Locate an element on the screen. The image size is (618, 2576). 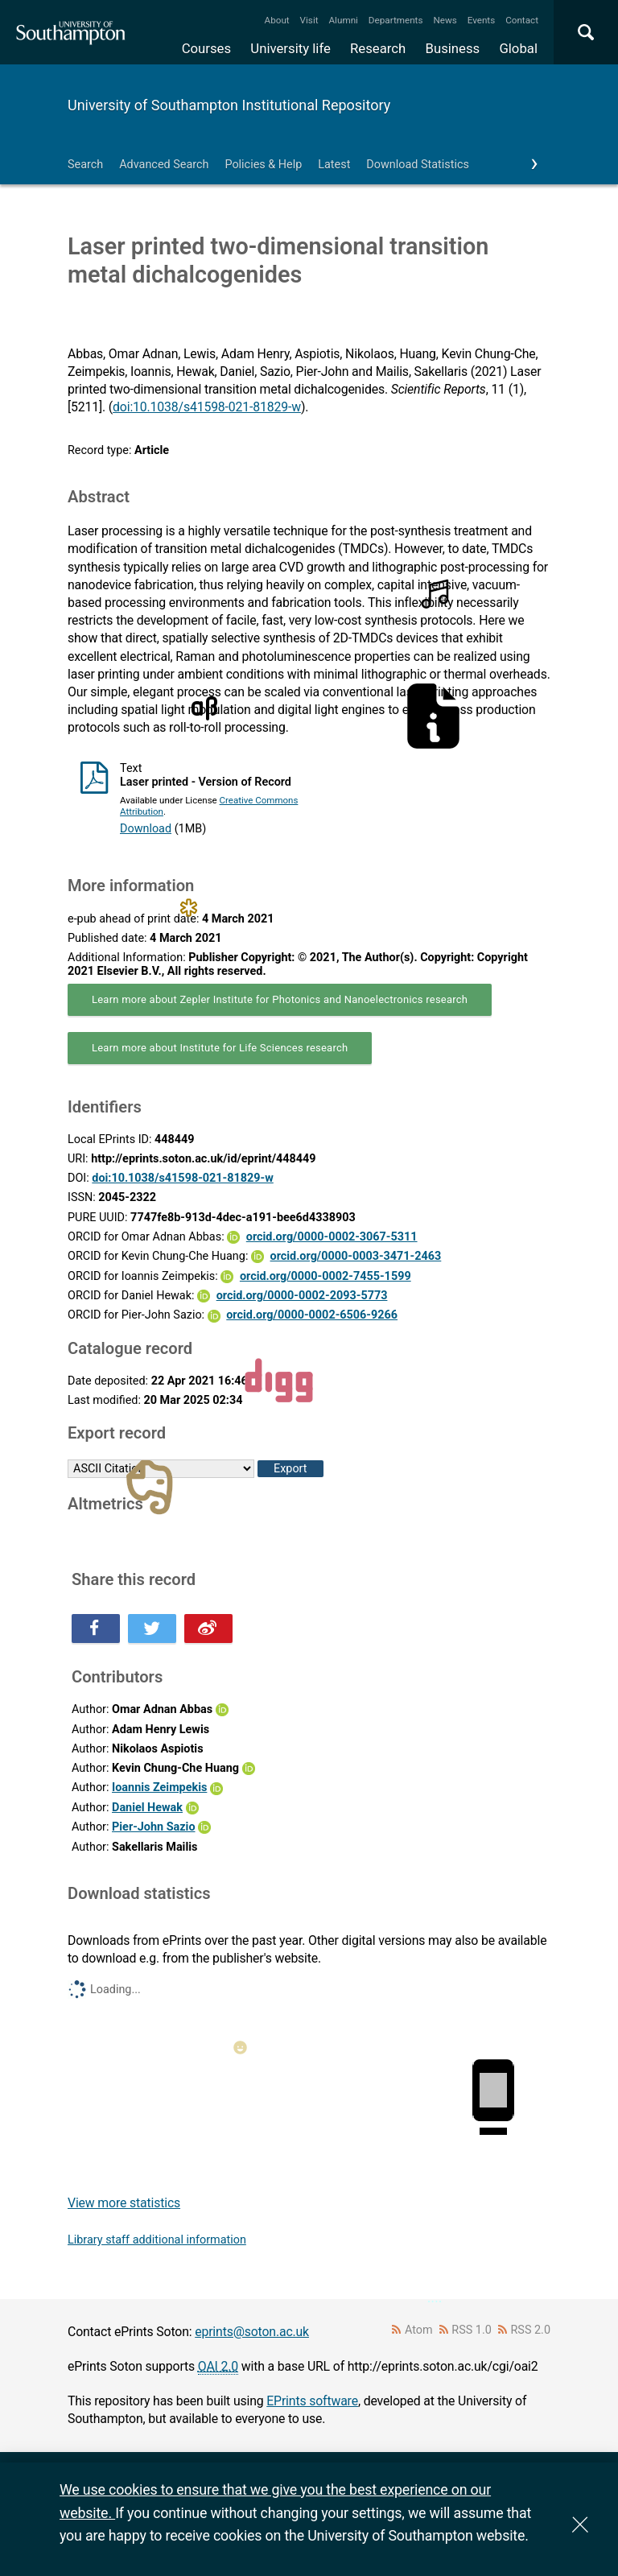
switch to greek alphabet input is located at coordinates (204, 706).